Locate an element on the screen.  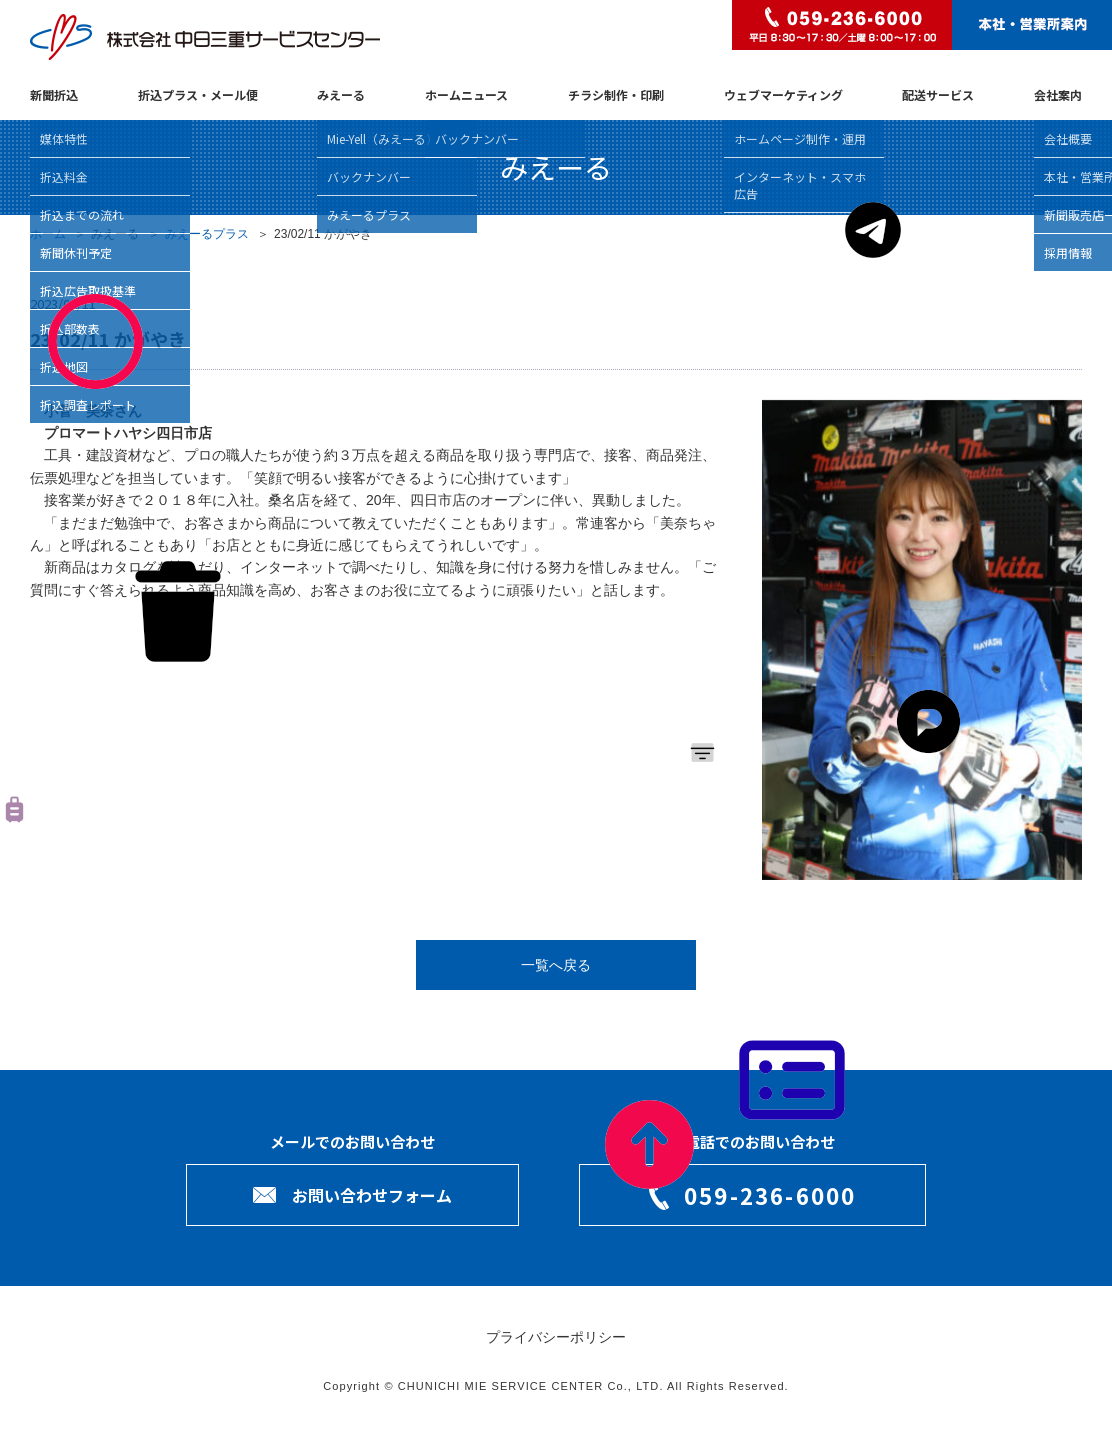
view list details or summary is located at coordinates (792, 1080).